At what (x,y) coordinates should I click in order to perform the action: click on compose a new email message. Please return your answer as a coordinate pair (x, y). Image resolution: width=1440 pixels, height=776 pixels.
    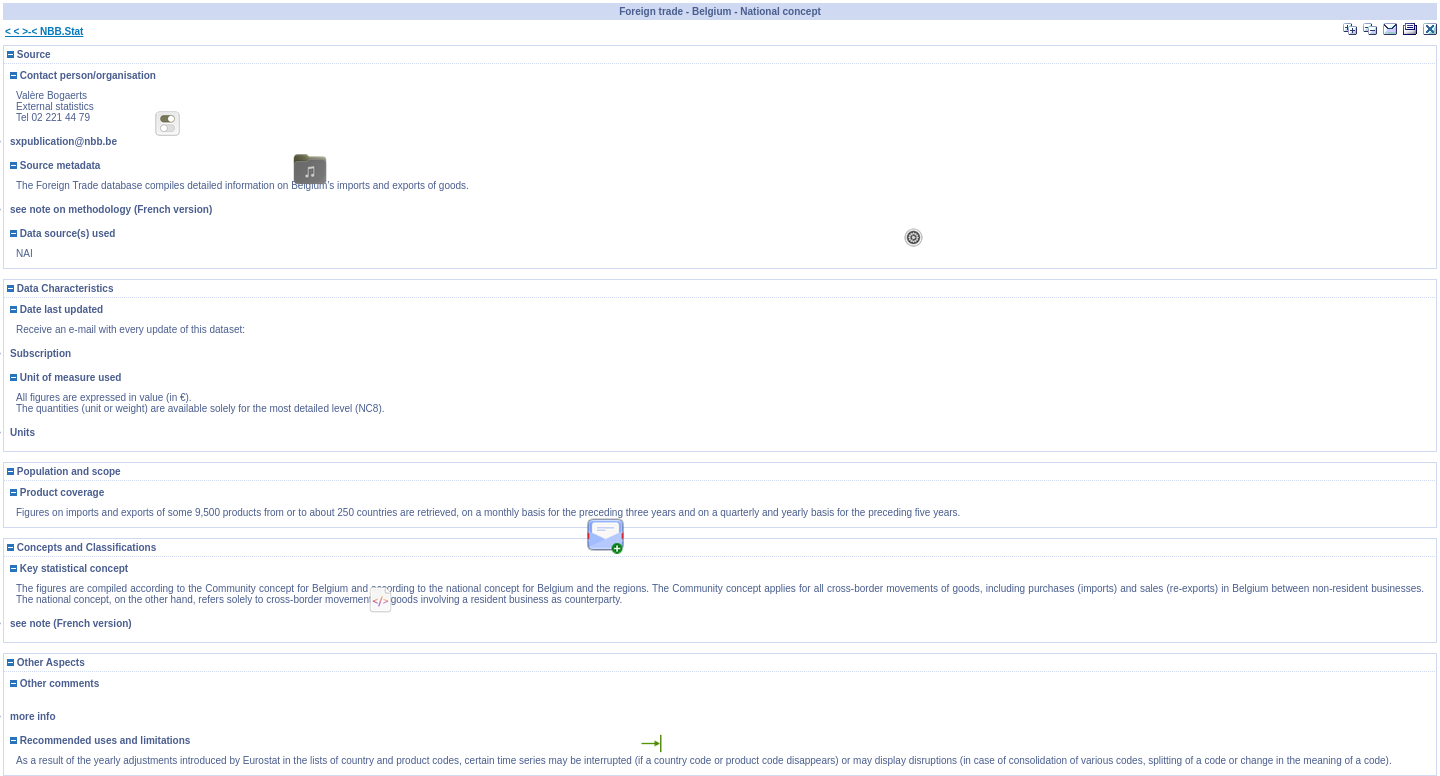
    Looking at the image, I should click on (605, 534).